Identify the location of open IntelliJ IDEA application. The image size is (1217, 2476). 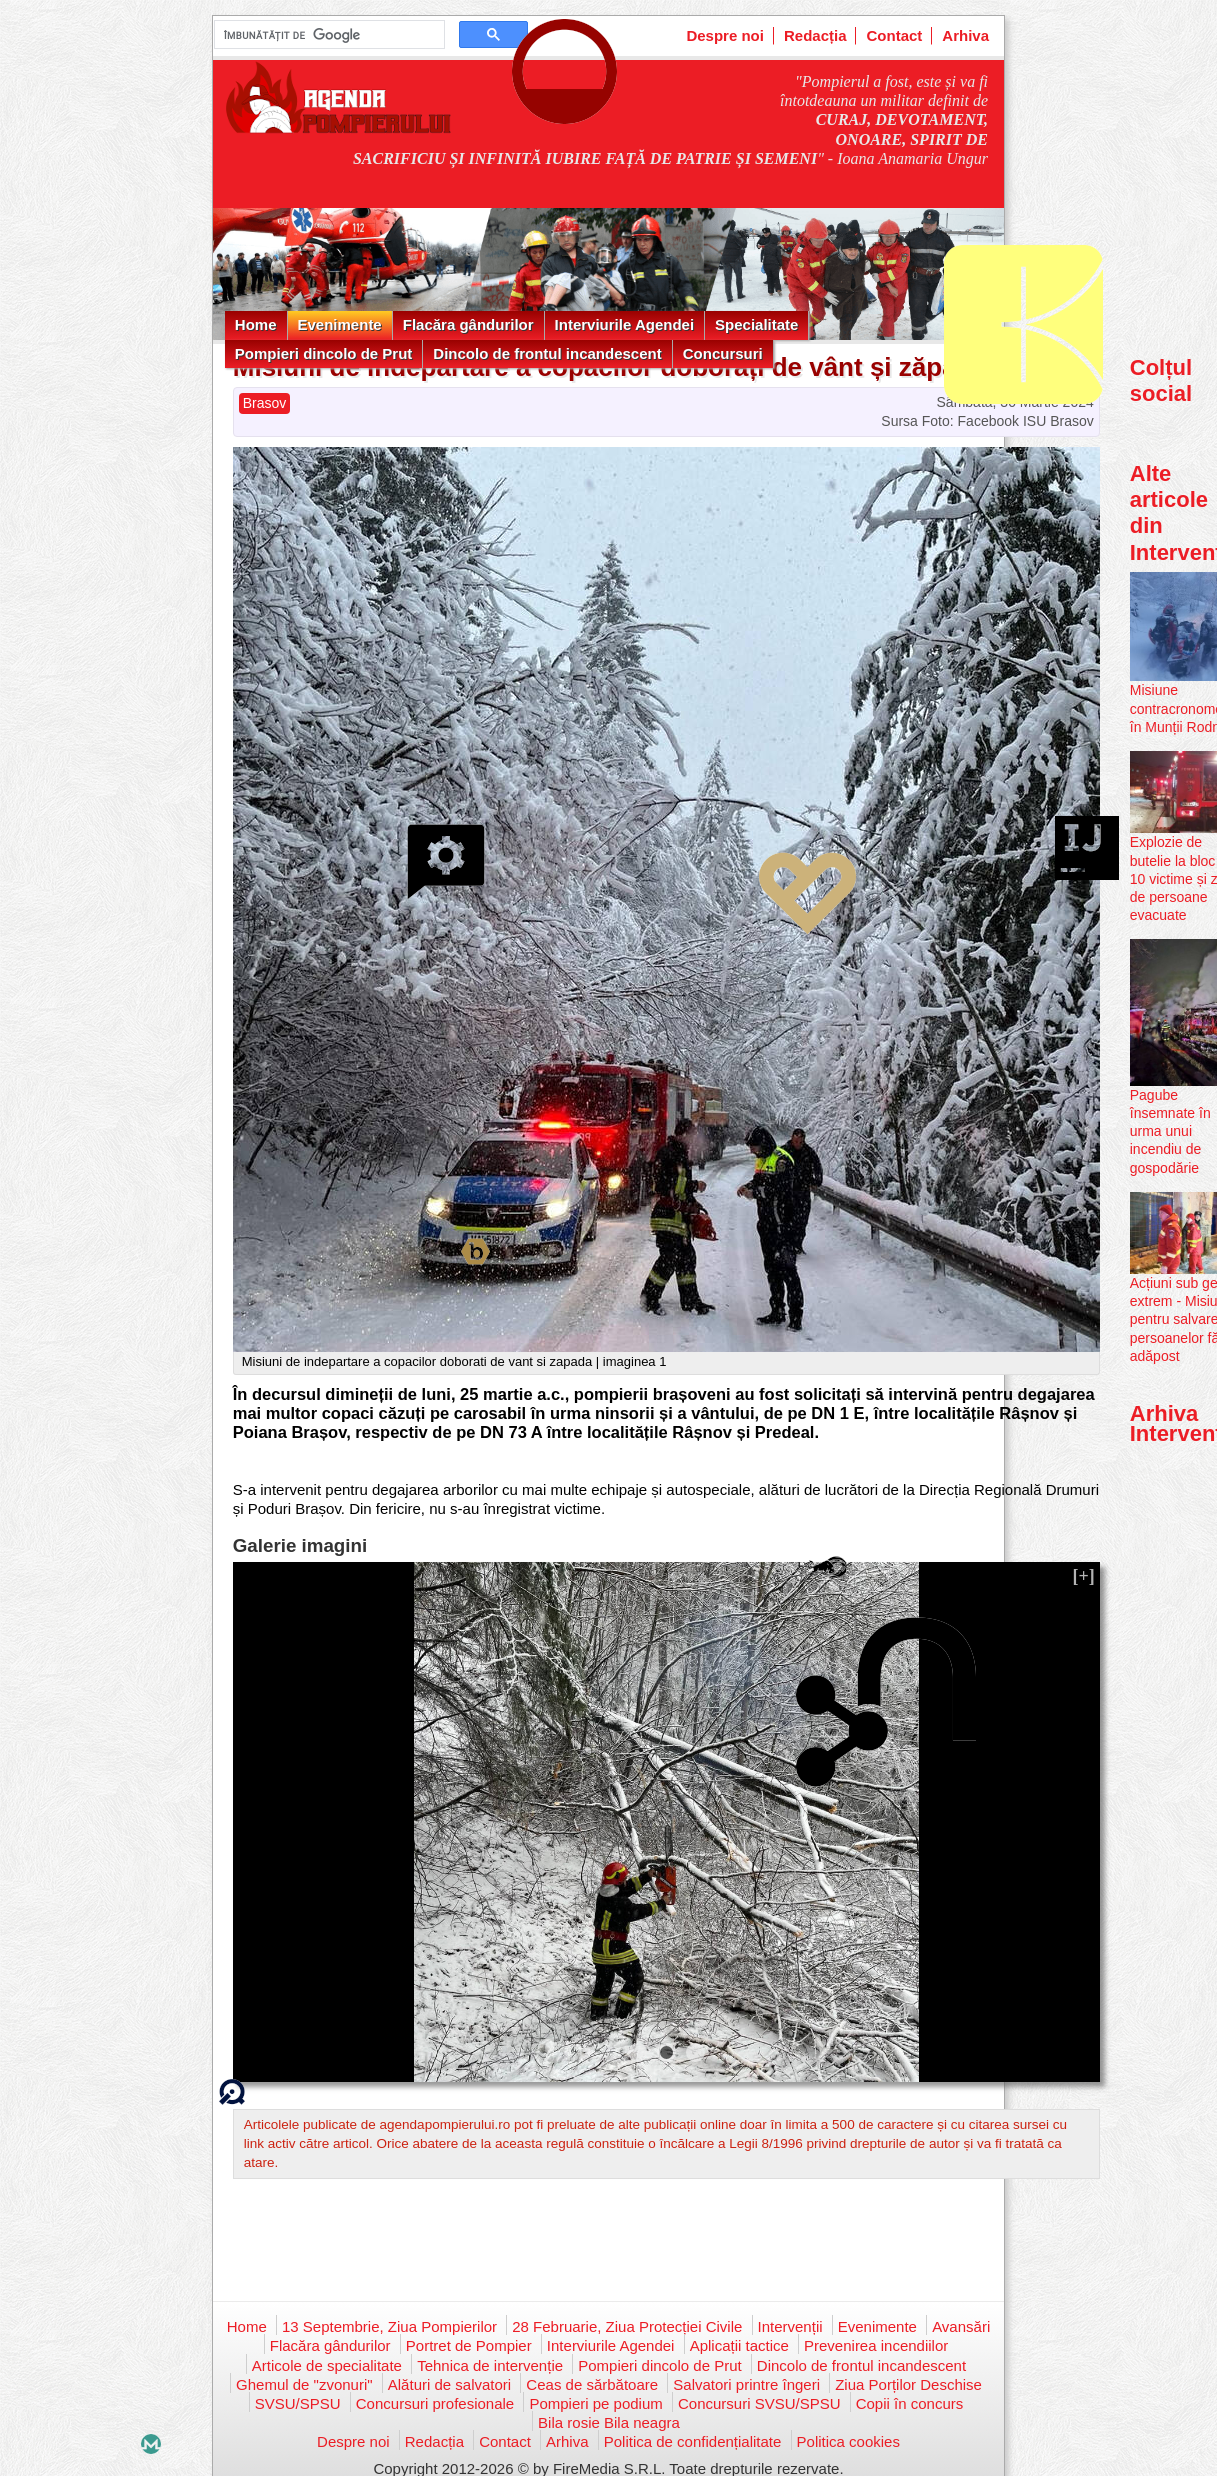
(1087, 848).